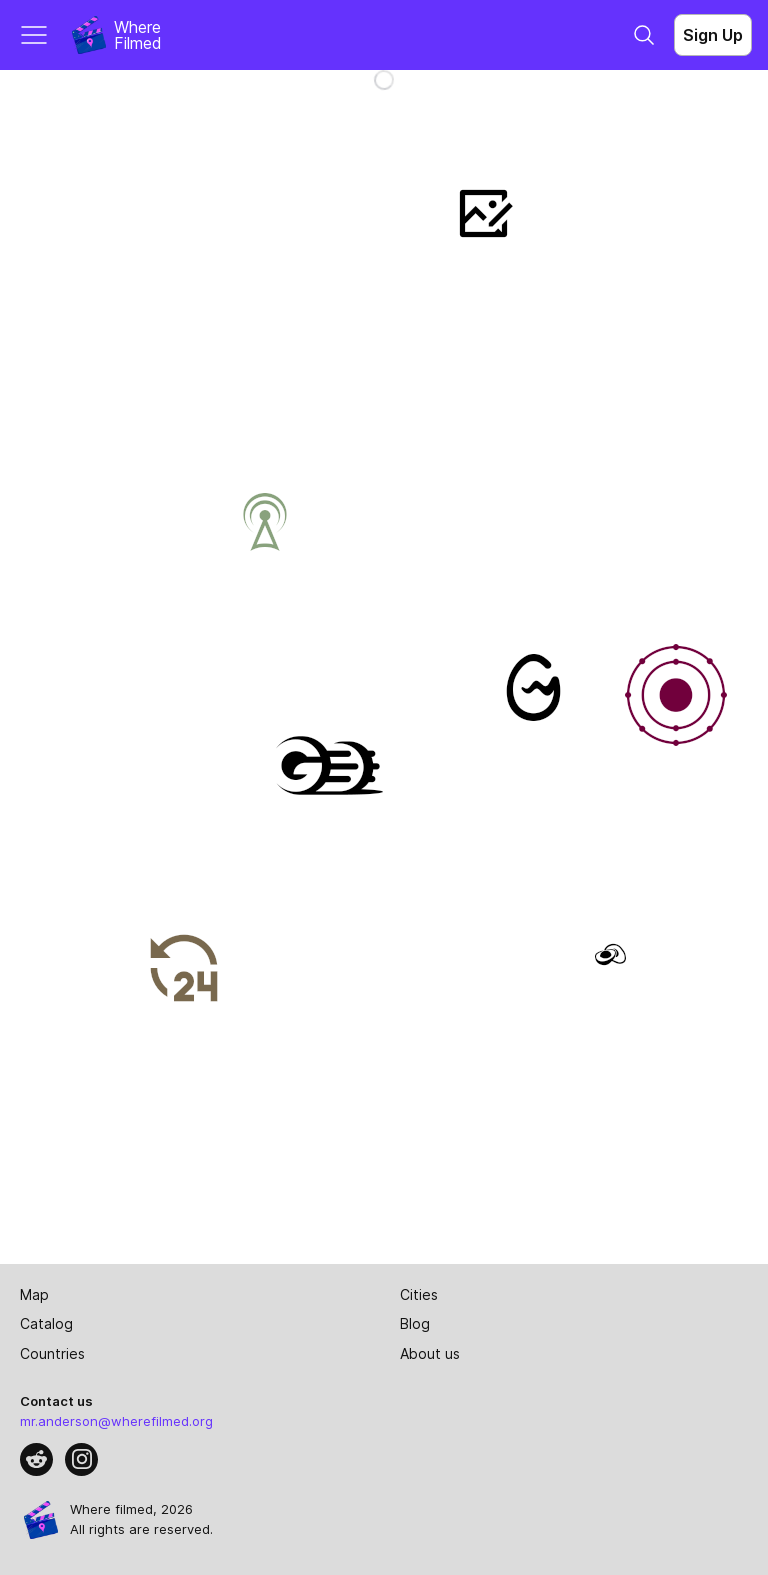  Describe the element at coordinates (265, 522) in the screenshot. I see `statuspal brand logo` at that location.